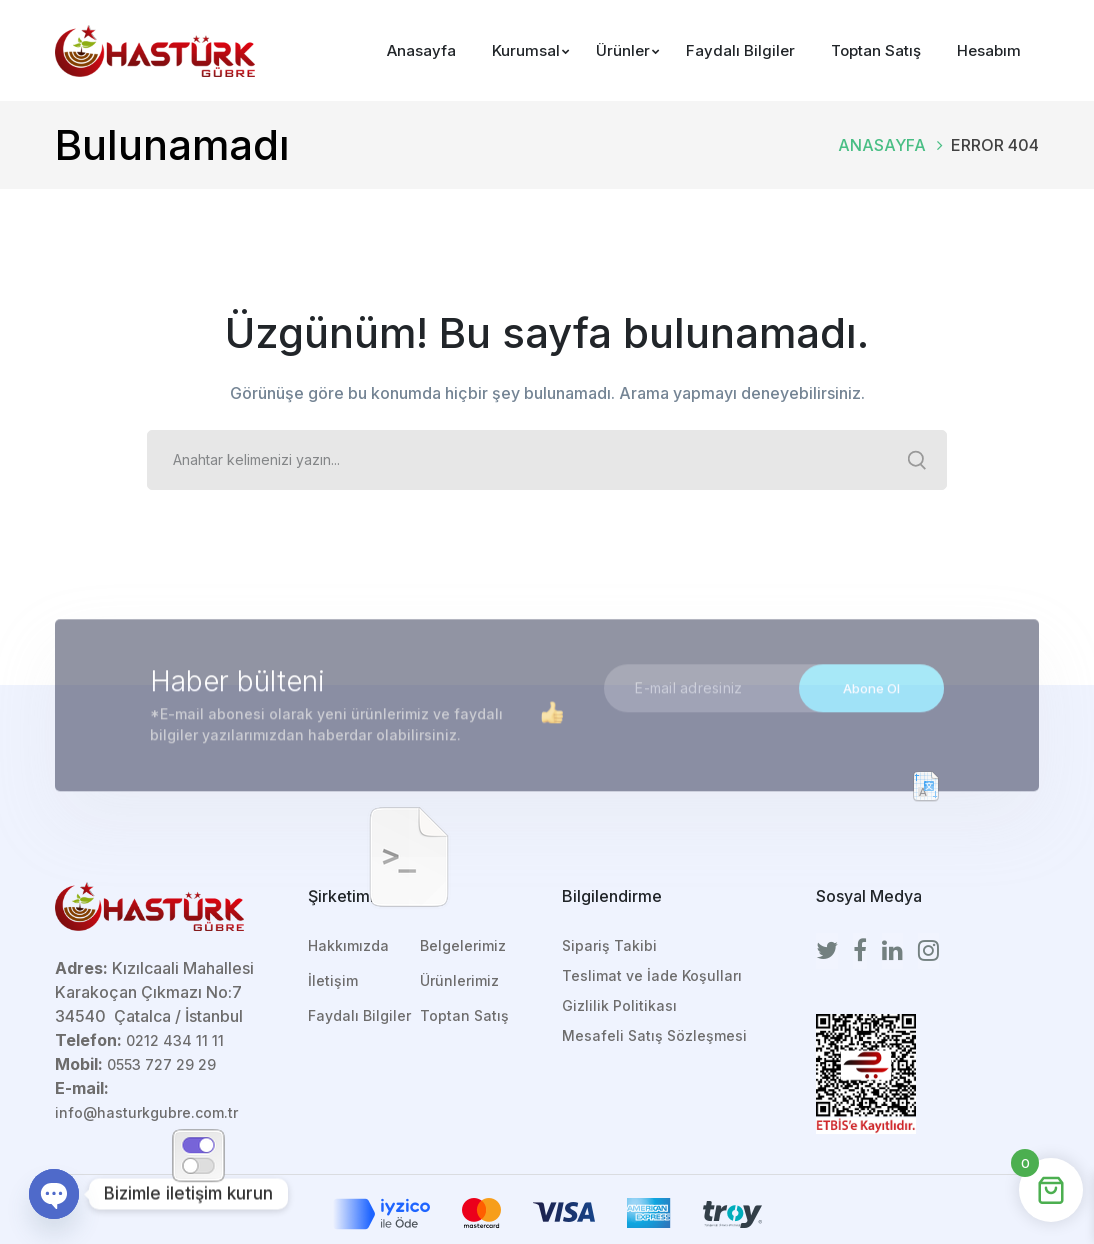 The height and width of the screenshot is (1244, 1094). What do you see at coordinates (926, 786) in the screenshot?
I see `a gettext translation template file (.pot)` at bounding box center [926, 786].